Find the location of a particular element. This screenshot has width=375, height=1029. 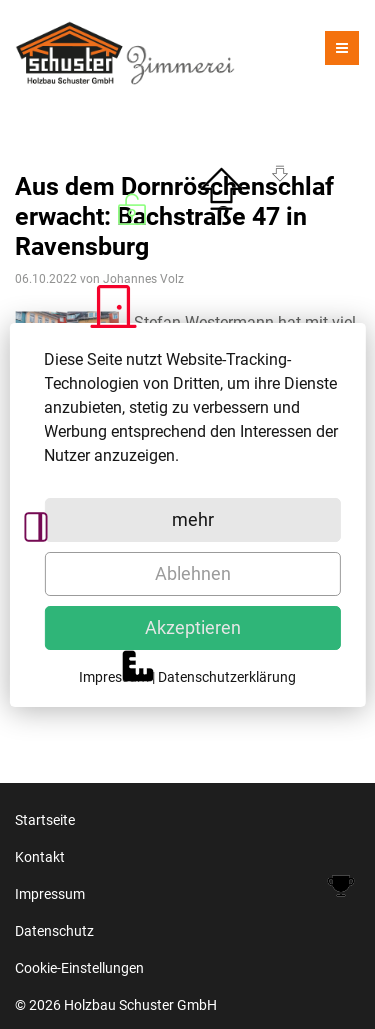

exit or log out of the application is located at coordinates (113, 306).